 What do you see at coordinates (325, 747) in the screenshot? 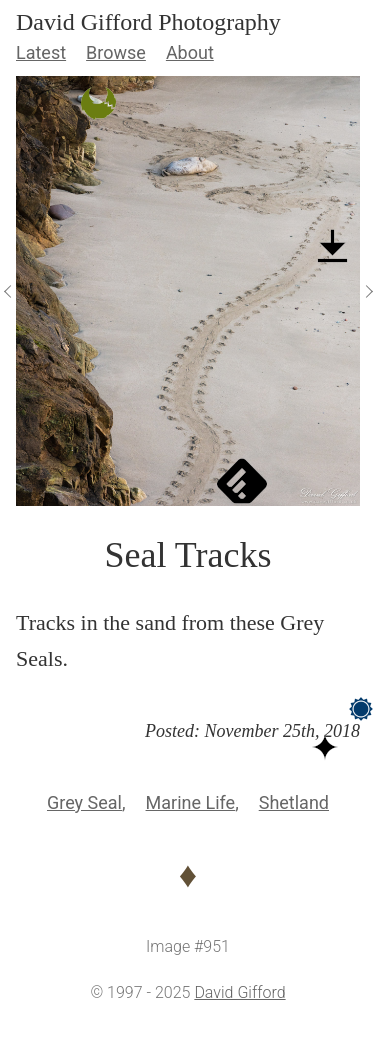
I see `open Google Gemini AI assistant` at bounding box center [325, 747].